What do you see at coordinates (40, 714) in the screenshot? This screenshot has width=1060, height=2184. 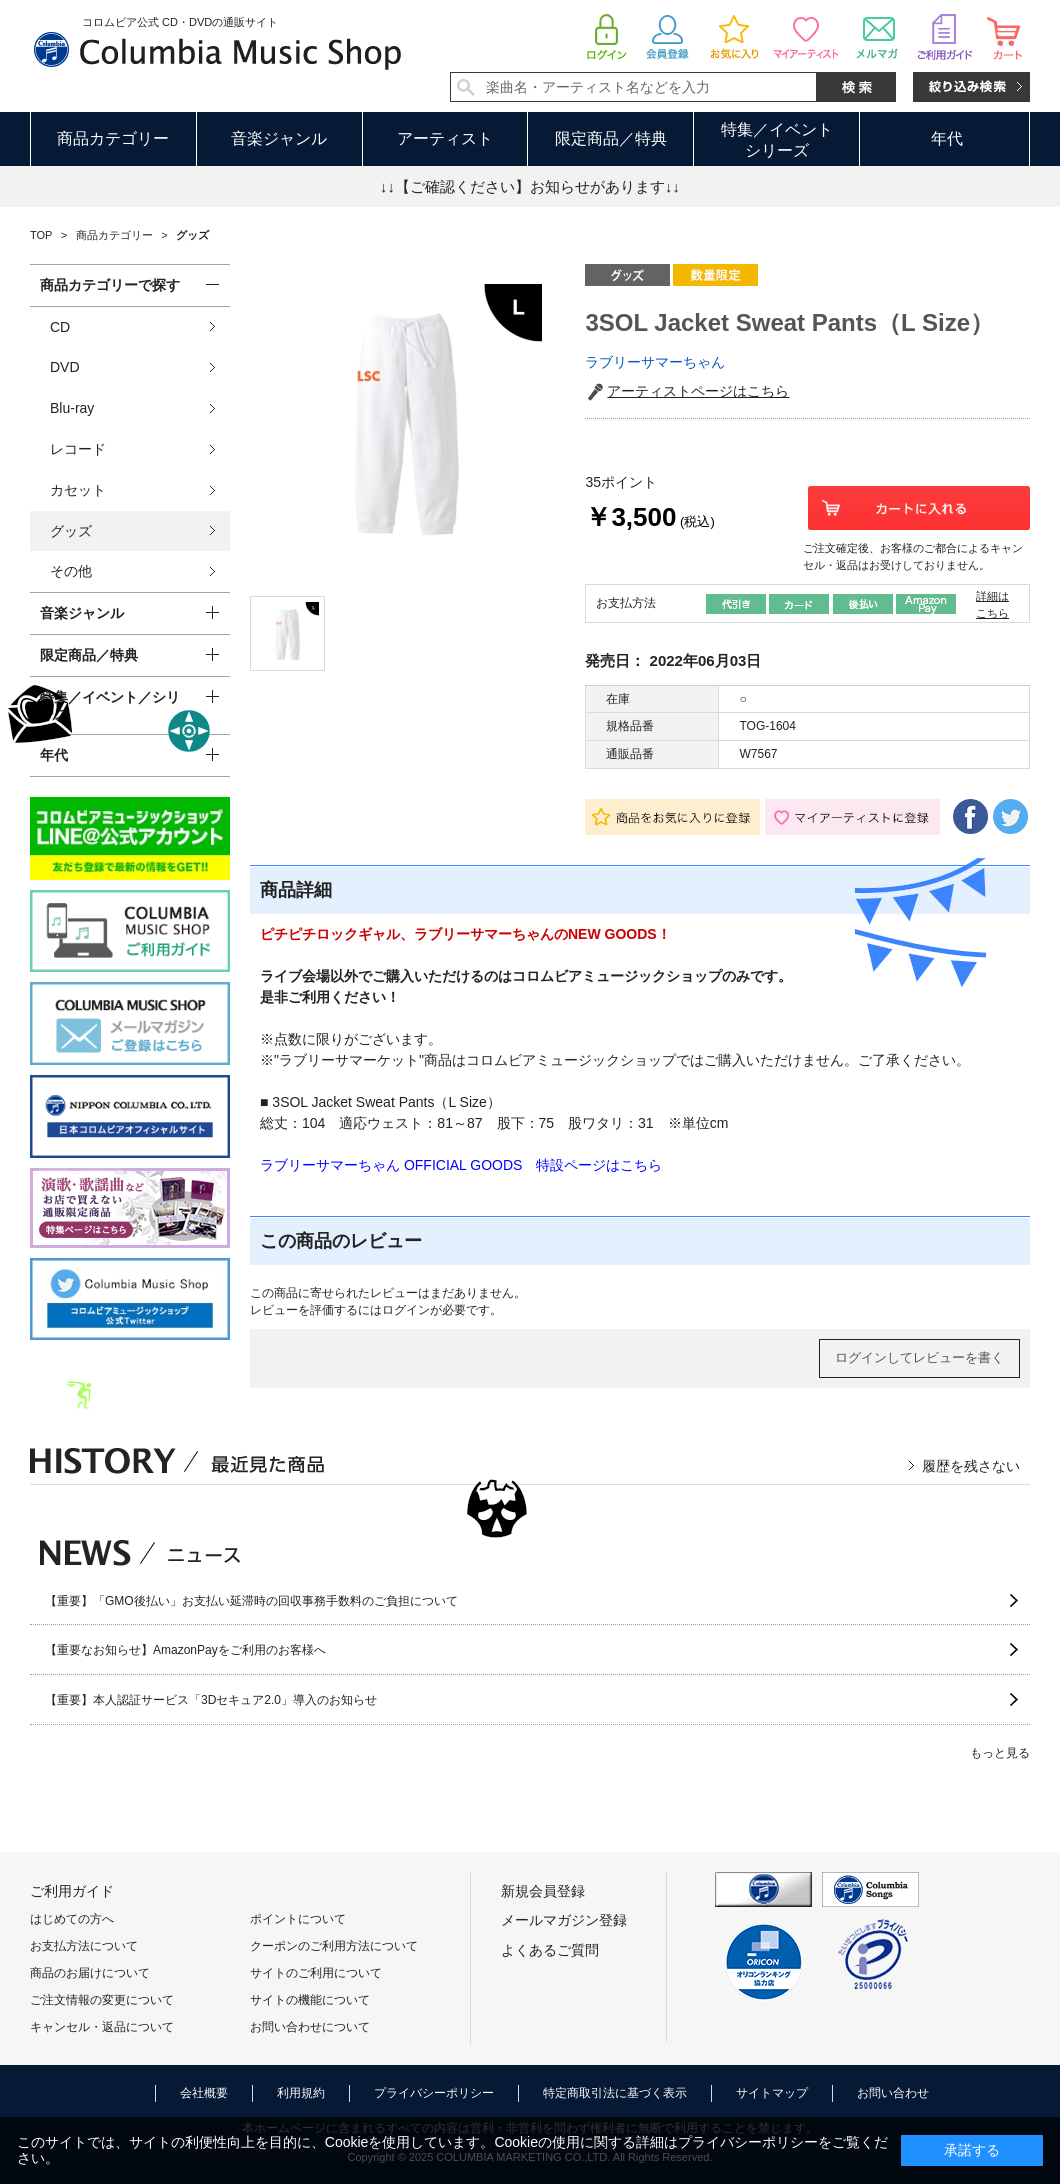 I see `compose or send a love letter` at bounding box center [40, 714].